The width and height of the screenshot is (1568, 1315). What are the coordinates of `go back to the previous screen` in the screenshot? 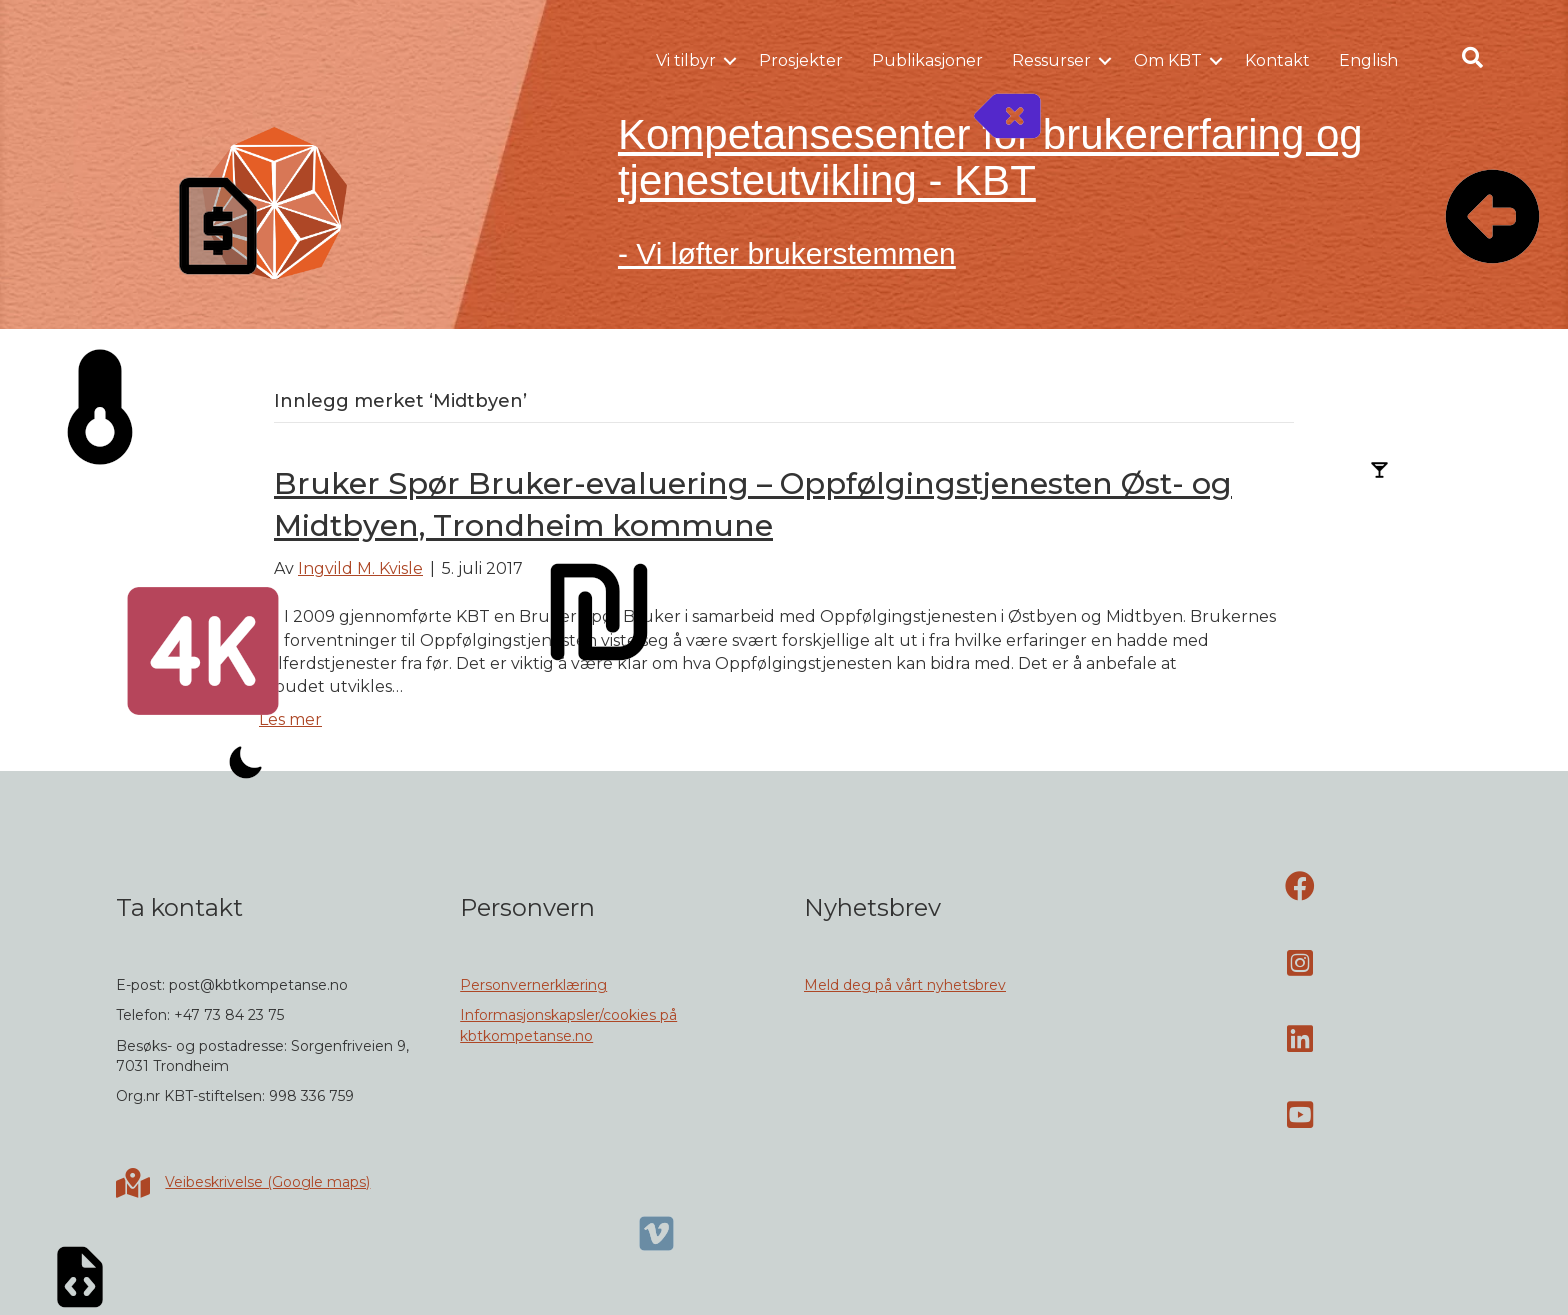 It's located at (1492, 216).